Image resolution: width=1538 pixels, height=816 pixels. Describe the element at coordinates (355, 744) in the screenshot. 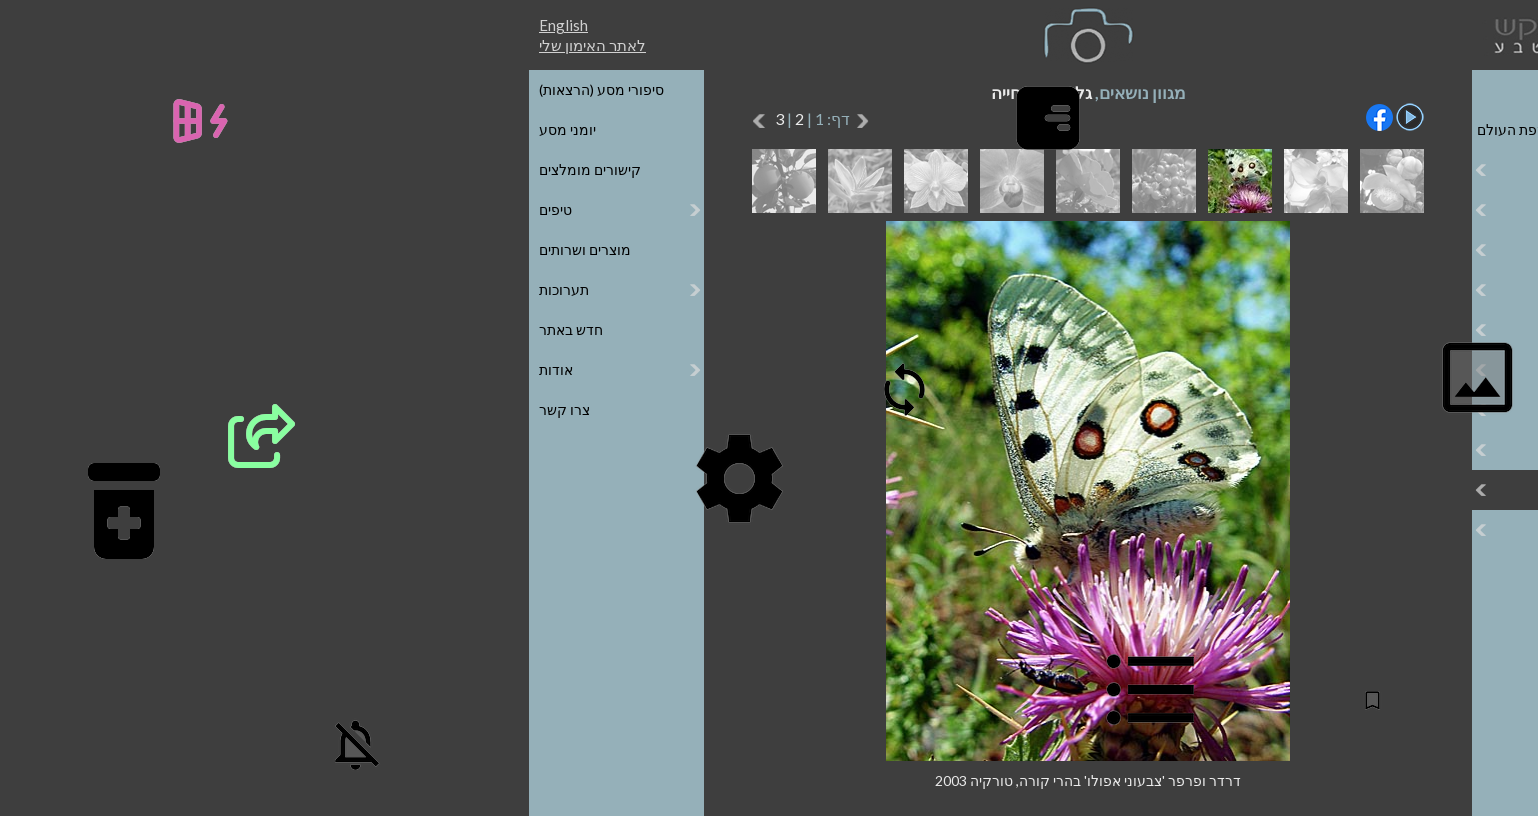

I see `mute or disable notifications` at that location.